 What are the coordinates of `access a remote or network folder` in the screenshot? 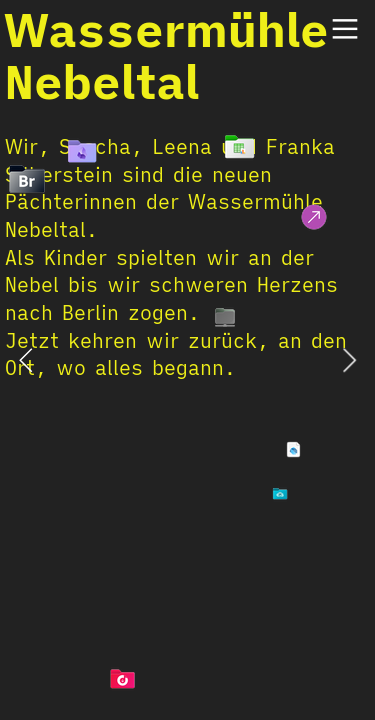 It's located at (225, 317).